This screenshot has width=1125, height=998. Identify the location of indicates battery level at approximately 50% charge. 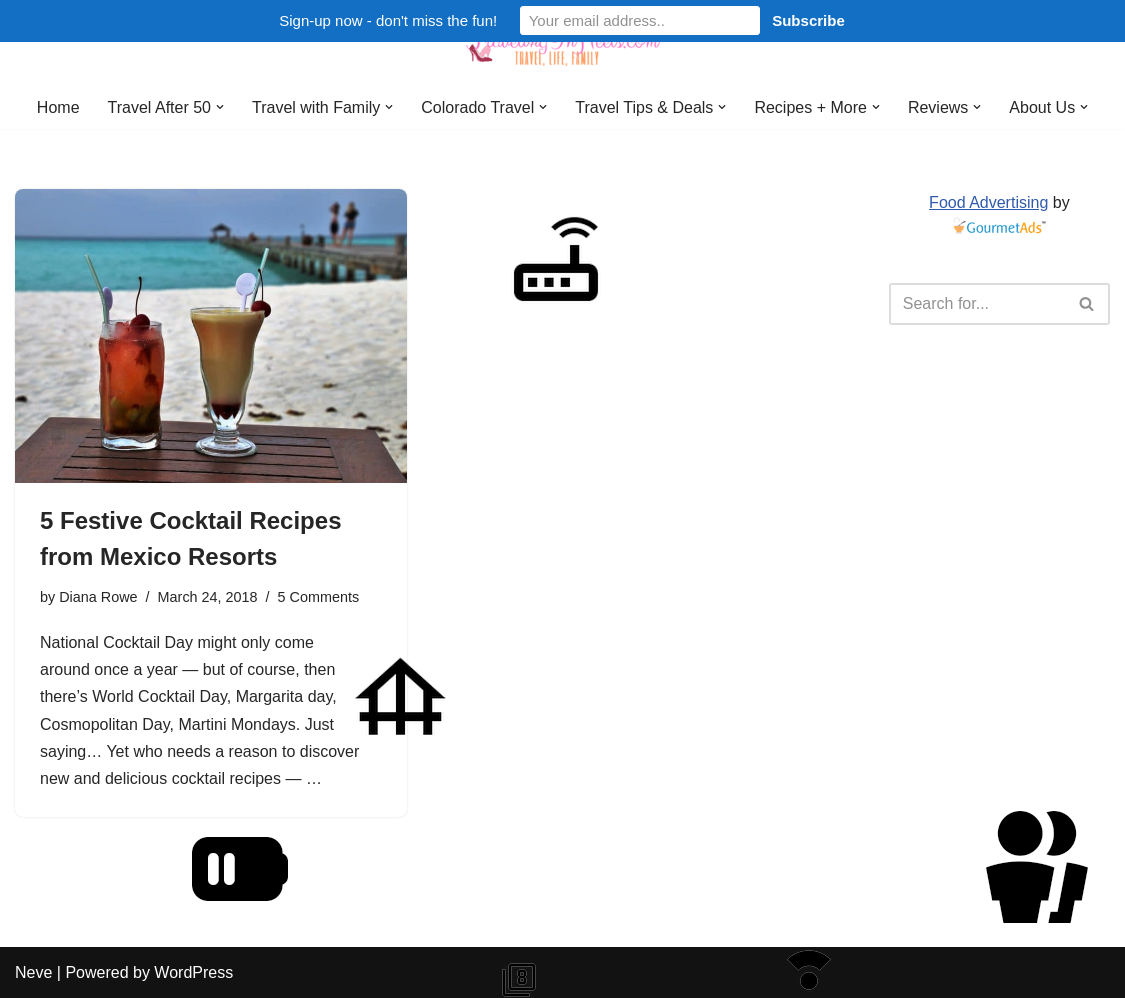
(240, 869).